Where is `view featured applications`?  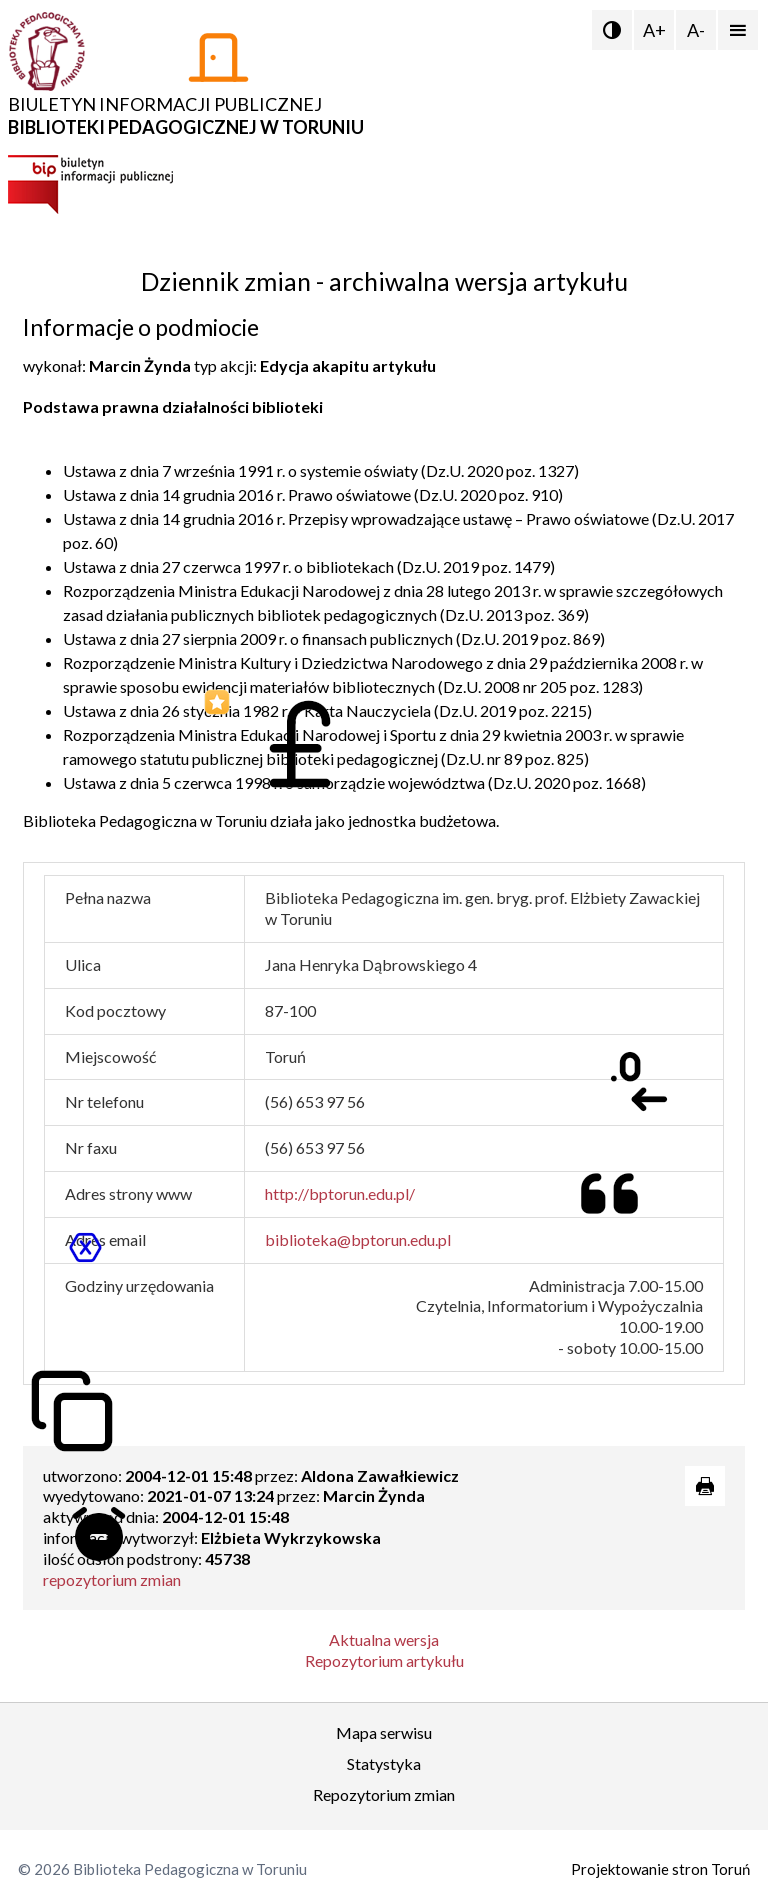 view featured applications is located at coordinates (217, 702).